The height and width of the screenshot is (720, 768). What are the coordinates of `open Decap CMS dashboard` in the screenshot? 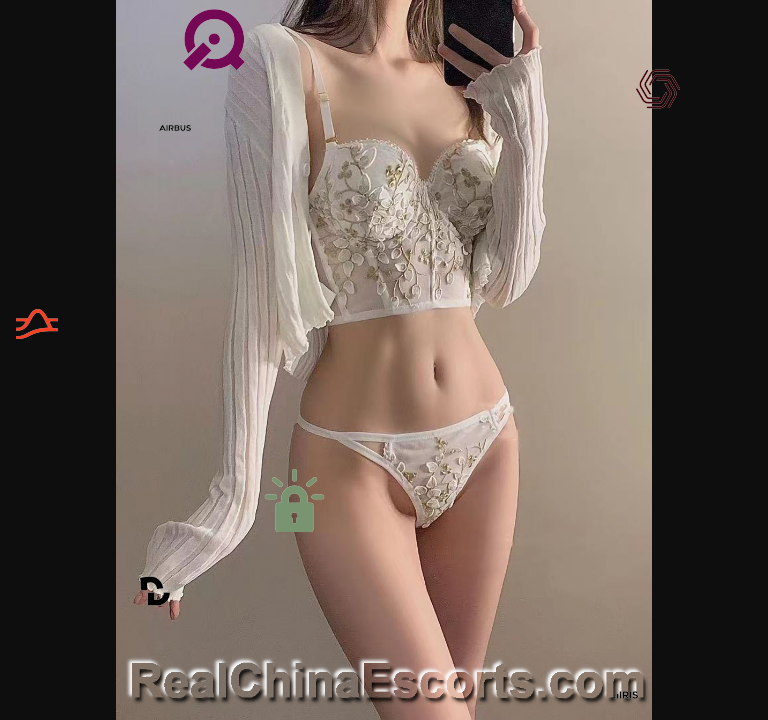 It's located at (155, 591).